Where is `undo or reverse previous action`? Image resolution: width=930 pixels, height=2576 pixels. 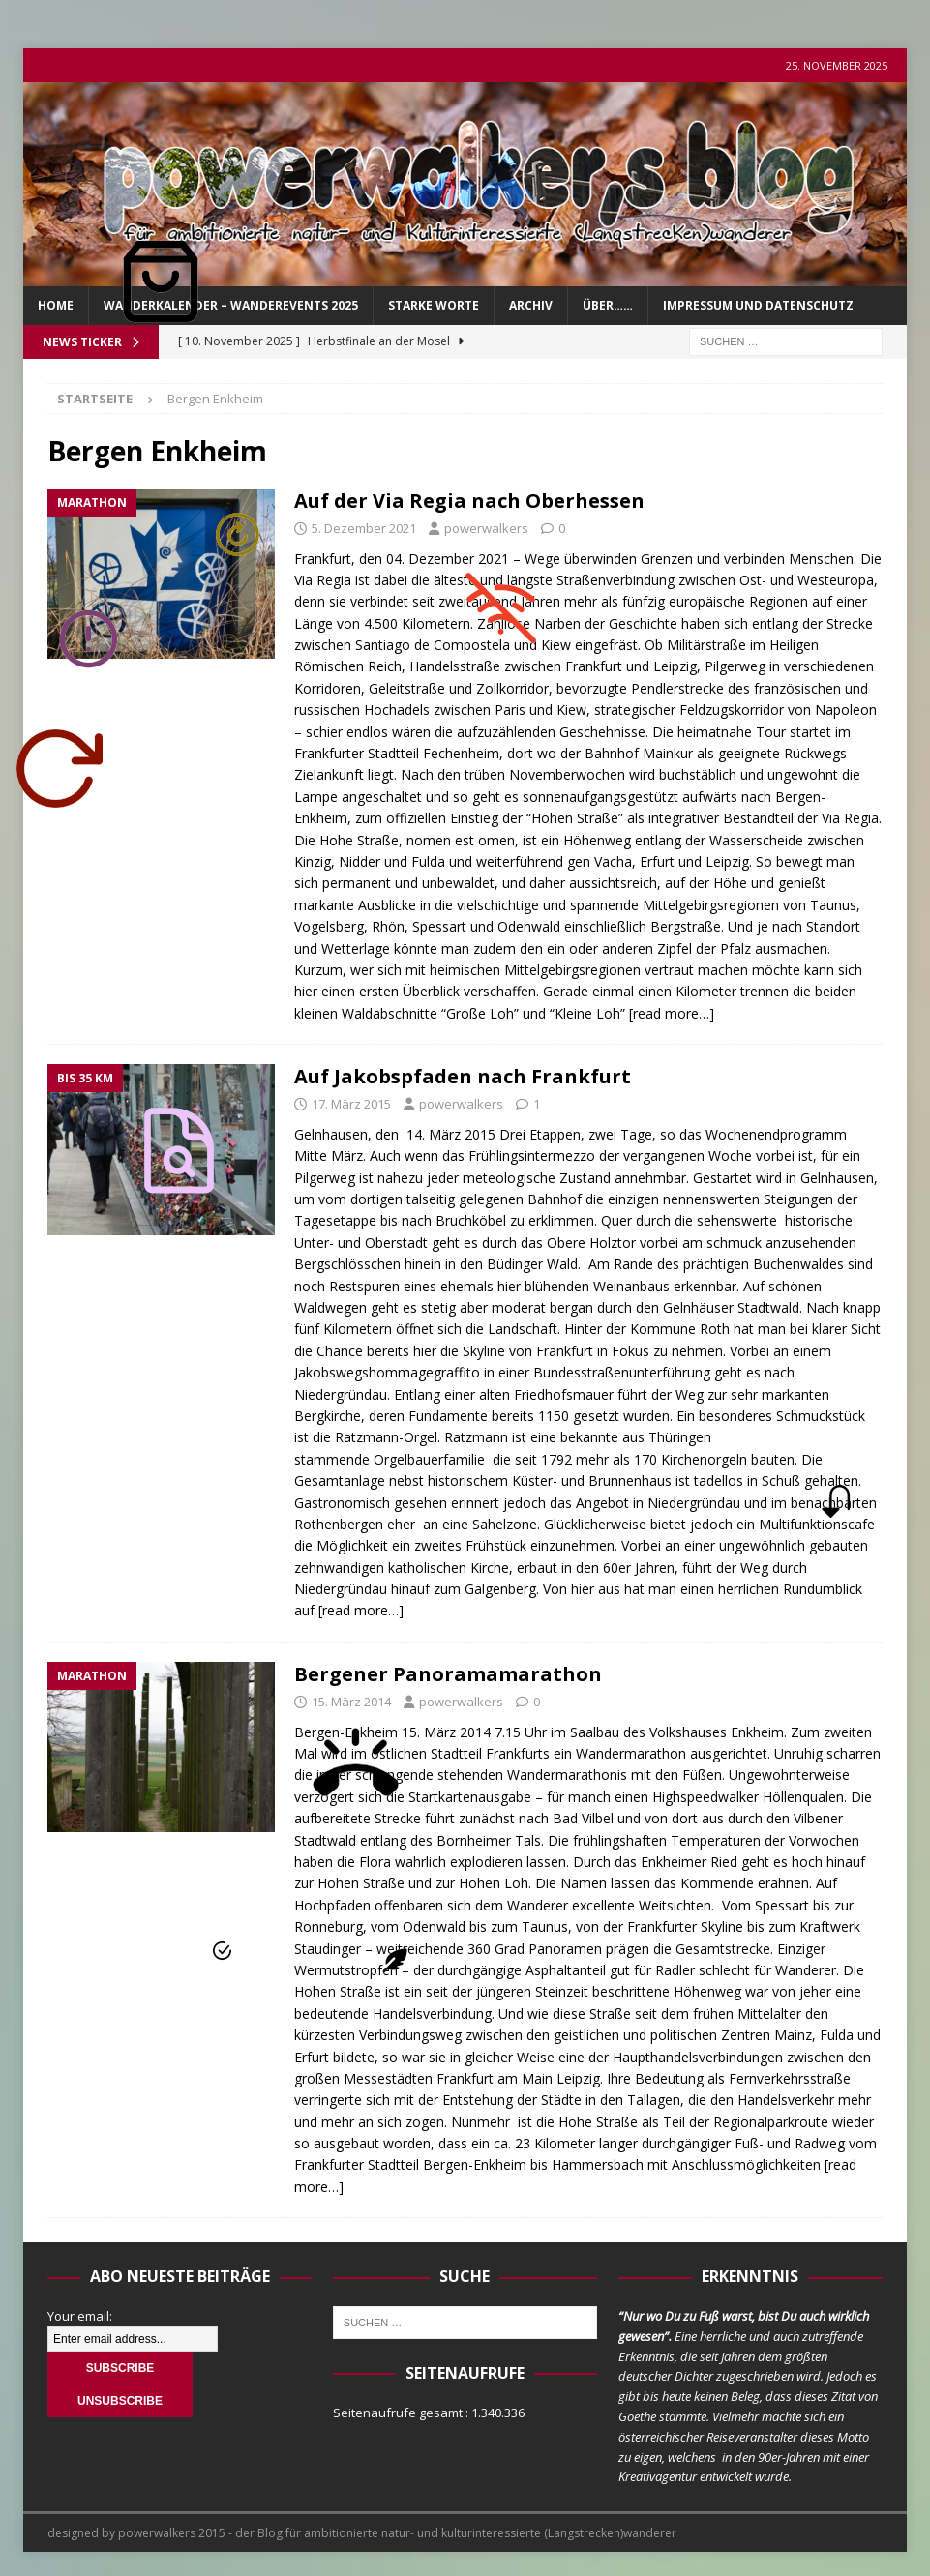 undo or reverse previous action is located at coordinates (837, 1501).